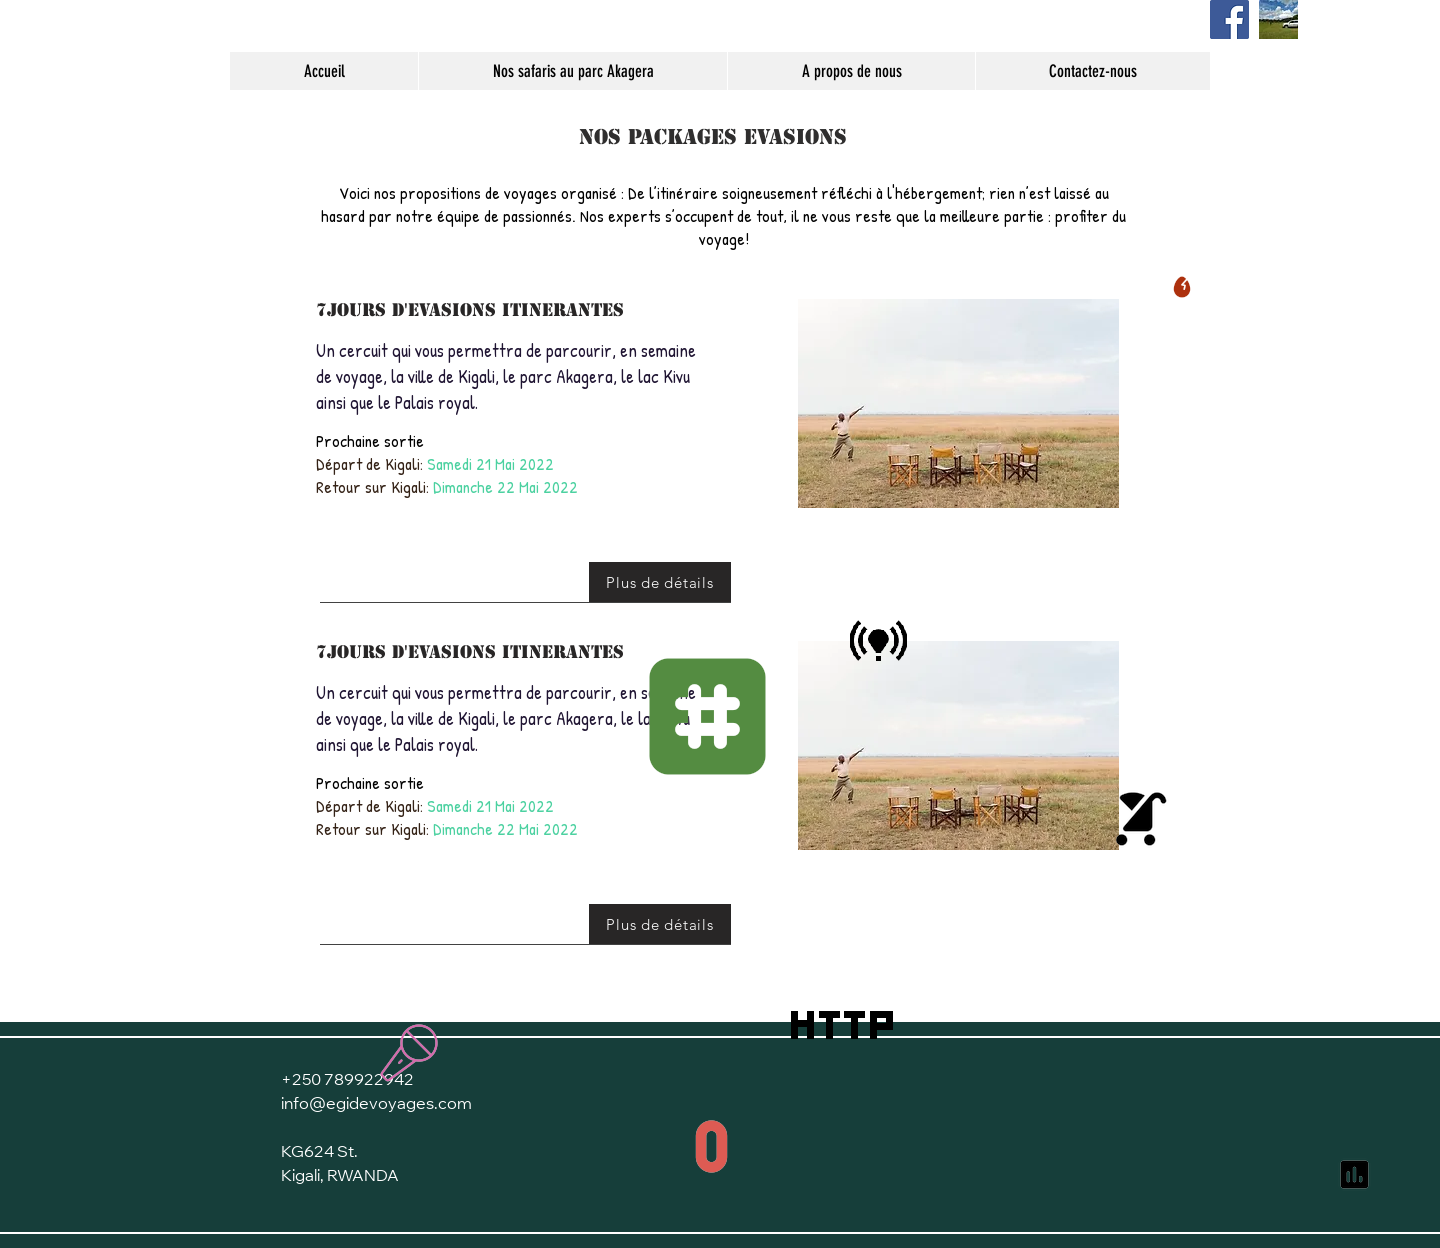 Image resolution: width=1440 pixels, height=1248 pixels. What do you see at coordinates (1354, 1174) in the screenshot?
I see `view poll results` at bounding box center [1354, 1174].